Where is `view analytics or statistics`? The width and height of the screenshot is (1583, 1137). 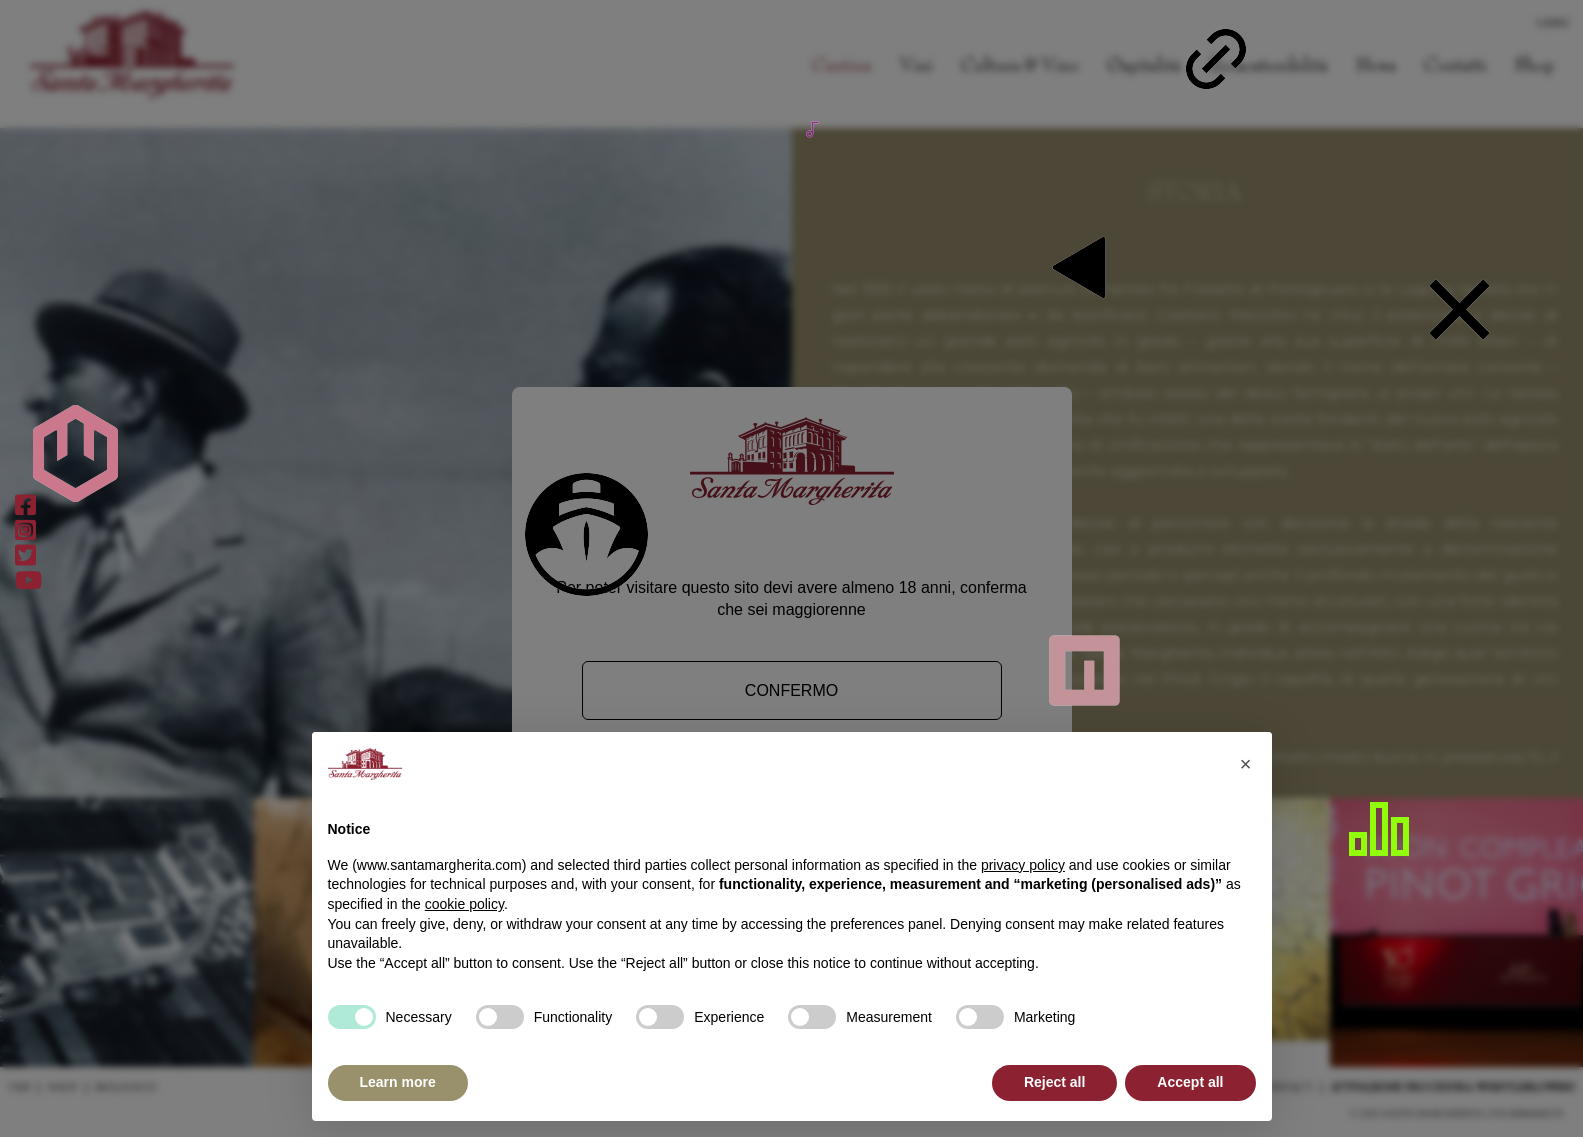
view analytics or statistics is located at coordinates (1379, 829).